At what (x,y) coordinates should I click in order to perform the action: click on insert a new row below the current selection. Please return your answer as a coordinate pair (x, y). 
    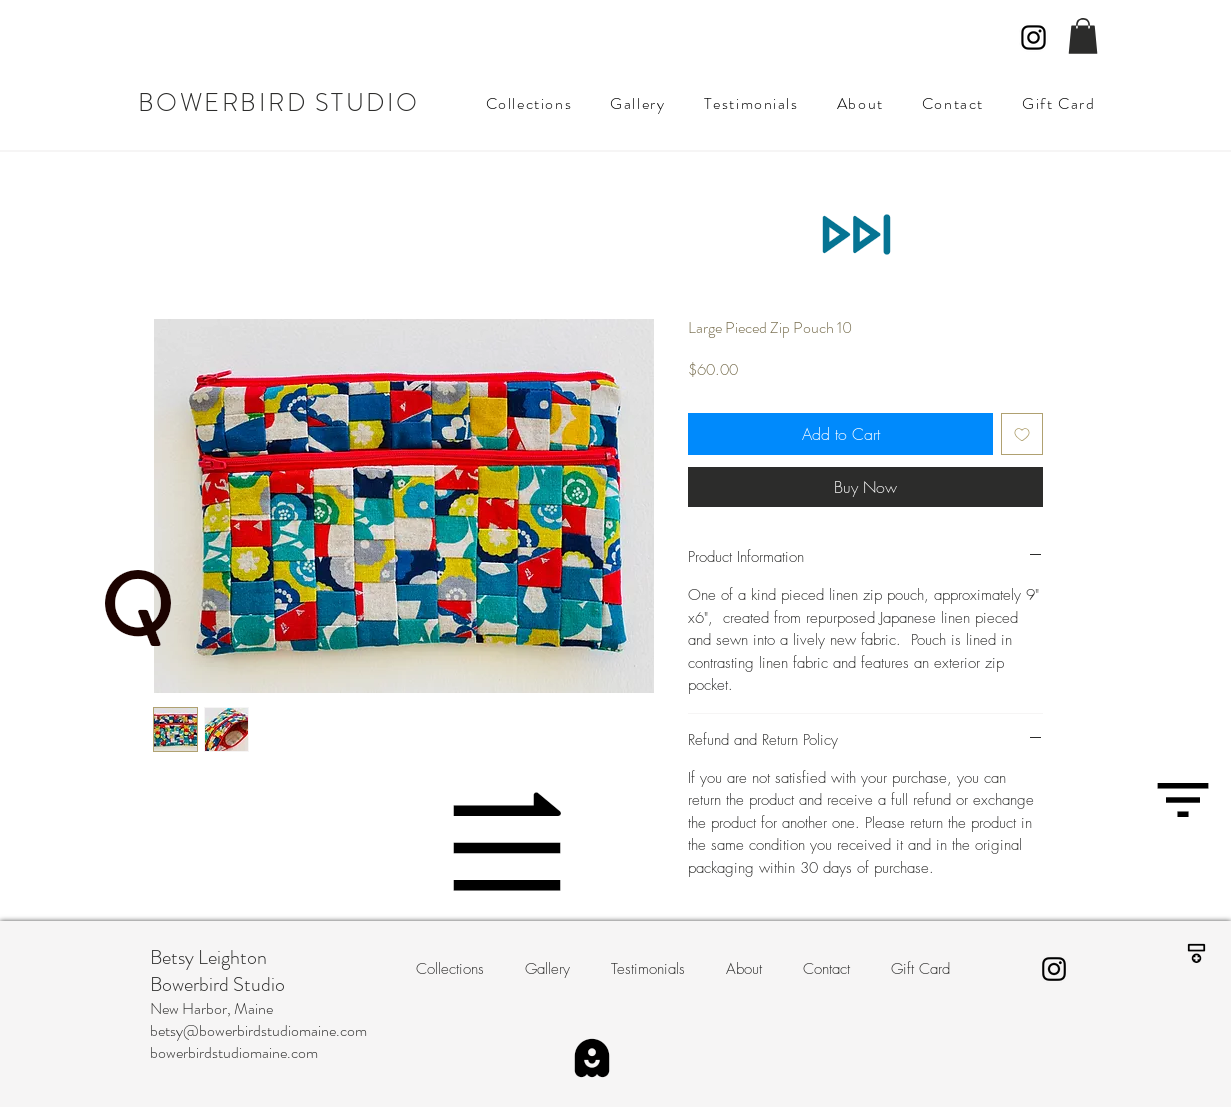
    Looking at the image, I should click on (1196, 952).